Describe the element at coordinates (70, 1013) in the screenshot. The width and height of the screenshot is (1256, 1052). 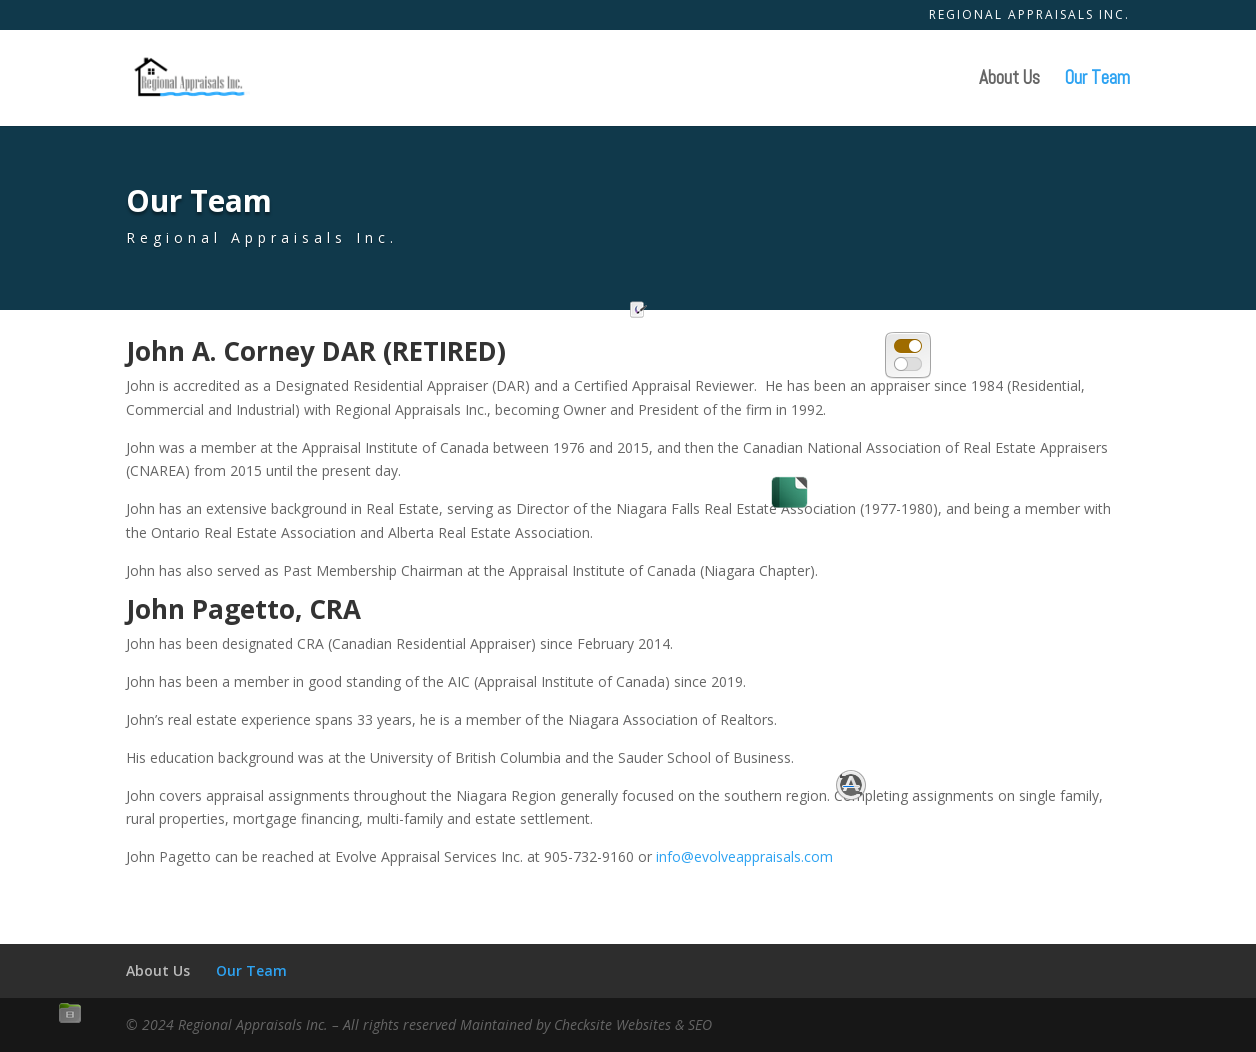
I see `open your videos folder` at that location.